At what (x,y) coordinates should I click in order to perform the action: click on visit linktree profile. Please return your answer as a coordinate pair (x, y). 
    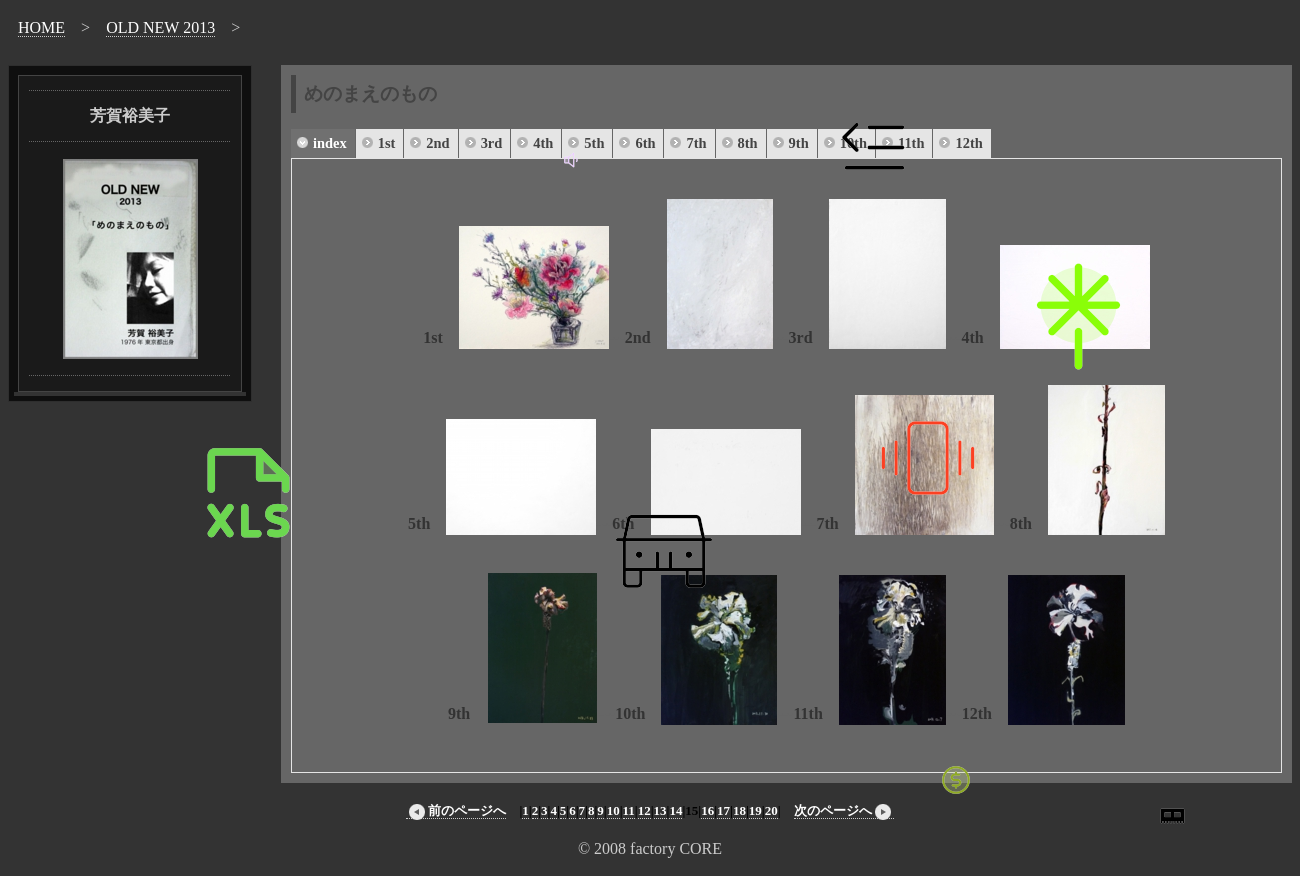
    Looking at the image, I should click on (1078, 316).